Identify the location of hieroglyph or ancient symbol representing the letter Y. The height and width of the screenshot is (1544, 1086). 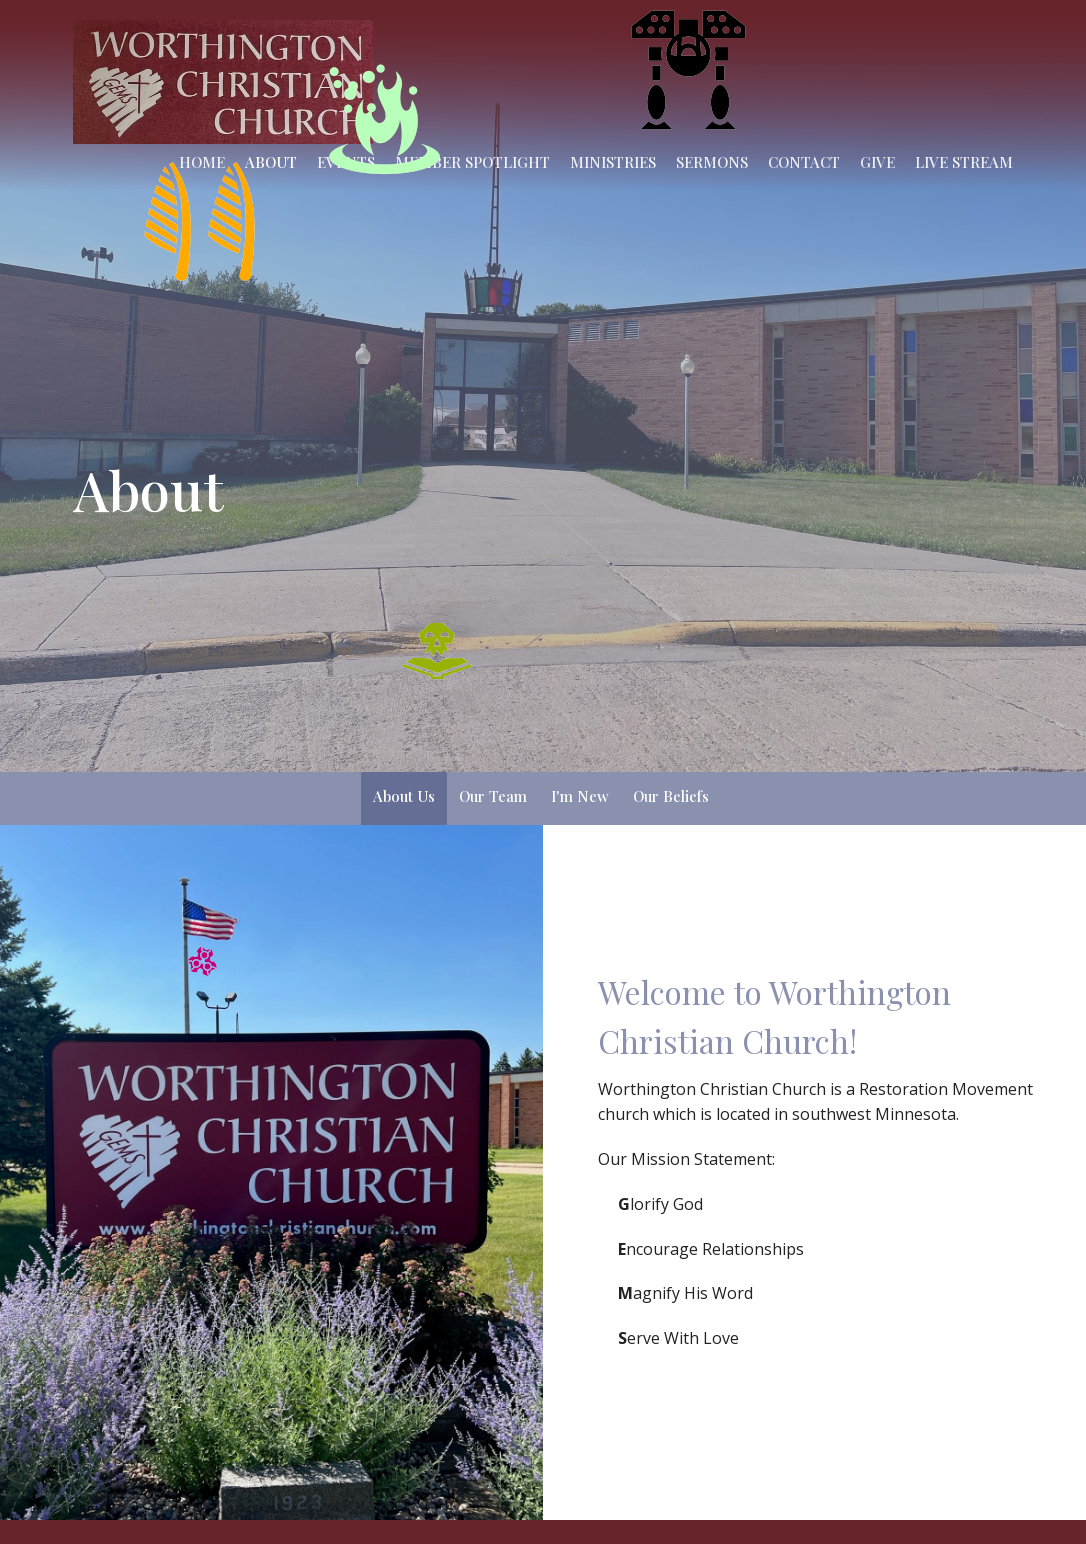
(199, 221).